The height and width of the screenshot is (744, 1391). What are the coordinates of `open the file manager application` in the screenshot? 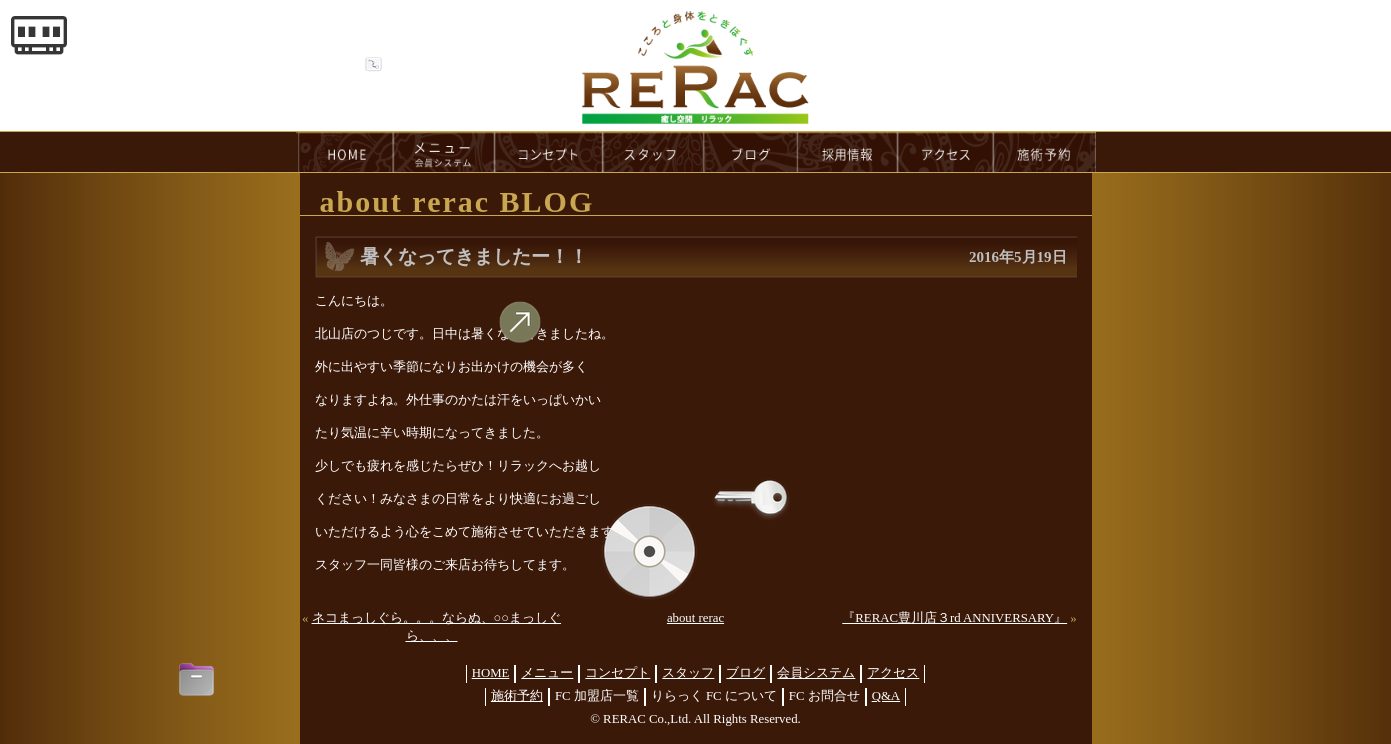 It's located at (196, 679).